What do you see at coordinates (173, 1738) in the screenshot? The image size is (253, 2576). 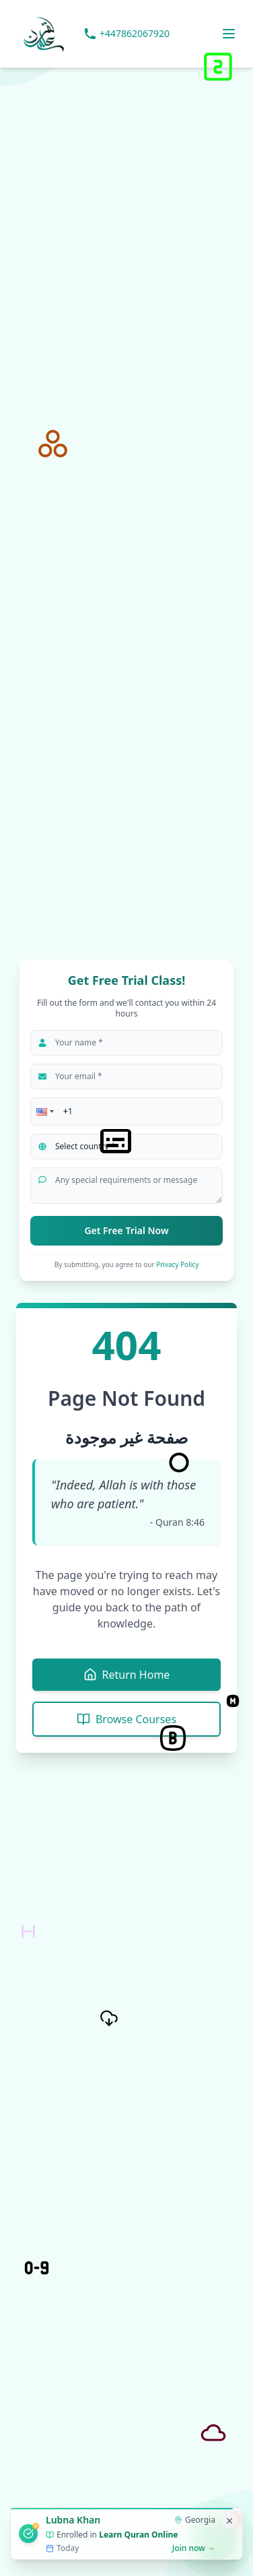 I see `apply bold formatting to selected text` at bounding box center [173, 1738].